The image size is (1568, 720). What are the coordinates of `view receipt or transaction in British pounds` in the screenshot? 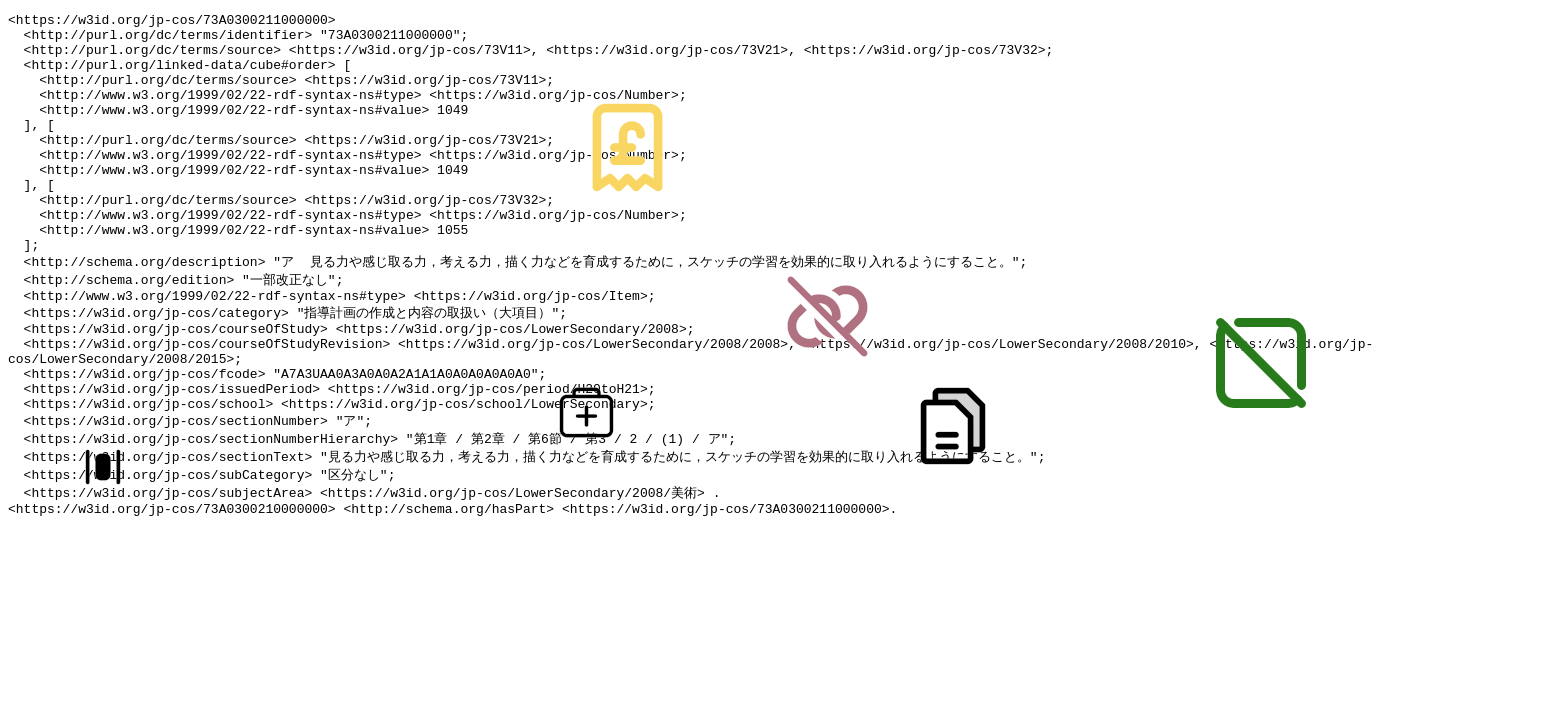 It's located at (627, 147).